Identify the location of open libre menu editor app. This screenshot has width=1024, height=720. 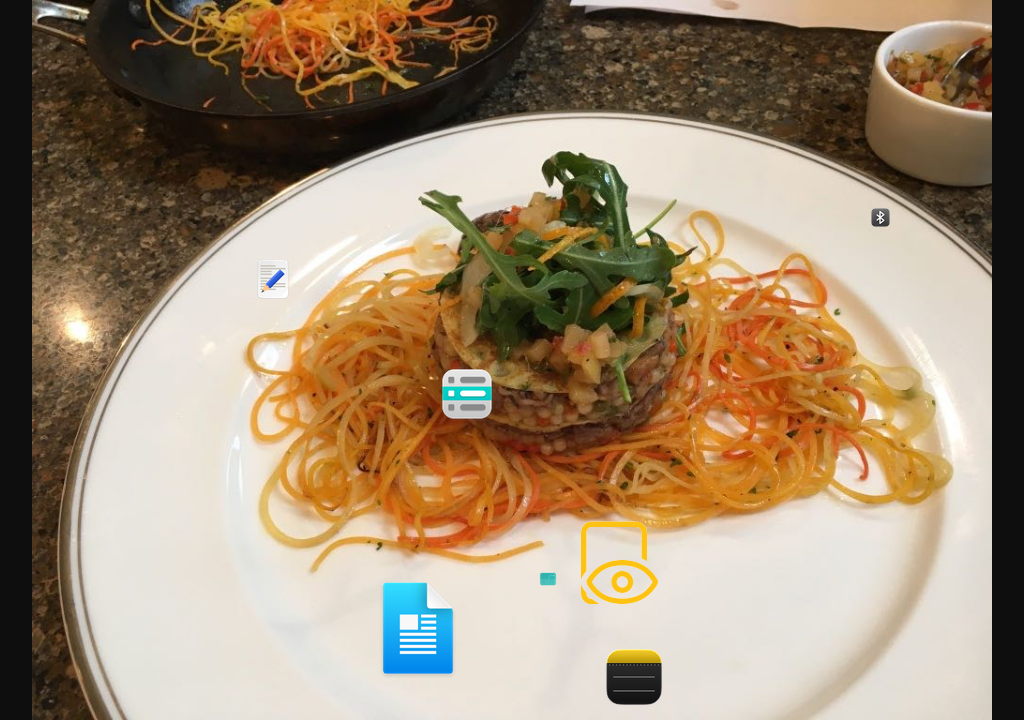
(467, 394).